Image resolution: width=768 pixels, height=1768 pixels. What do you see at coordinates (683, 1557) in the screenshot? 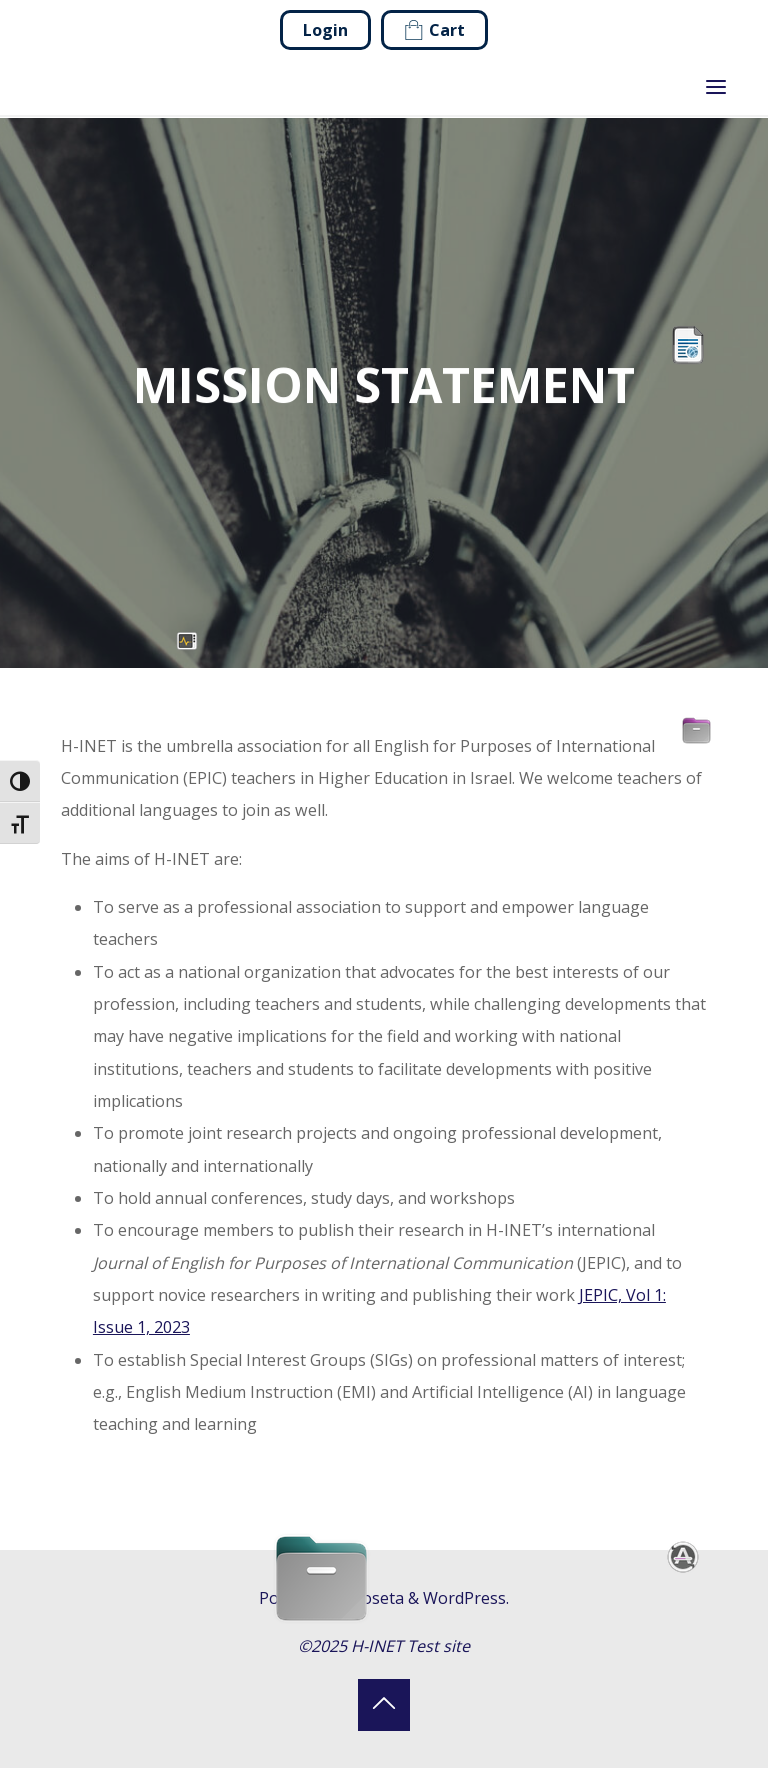
I see `check for available system updates` at bounding box center [683, 1557].